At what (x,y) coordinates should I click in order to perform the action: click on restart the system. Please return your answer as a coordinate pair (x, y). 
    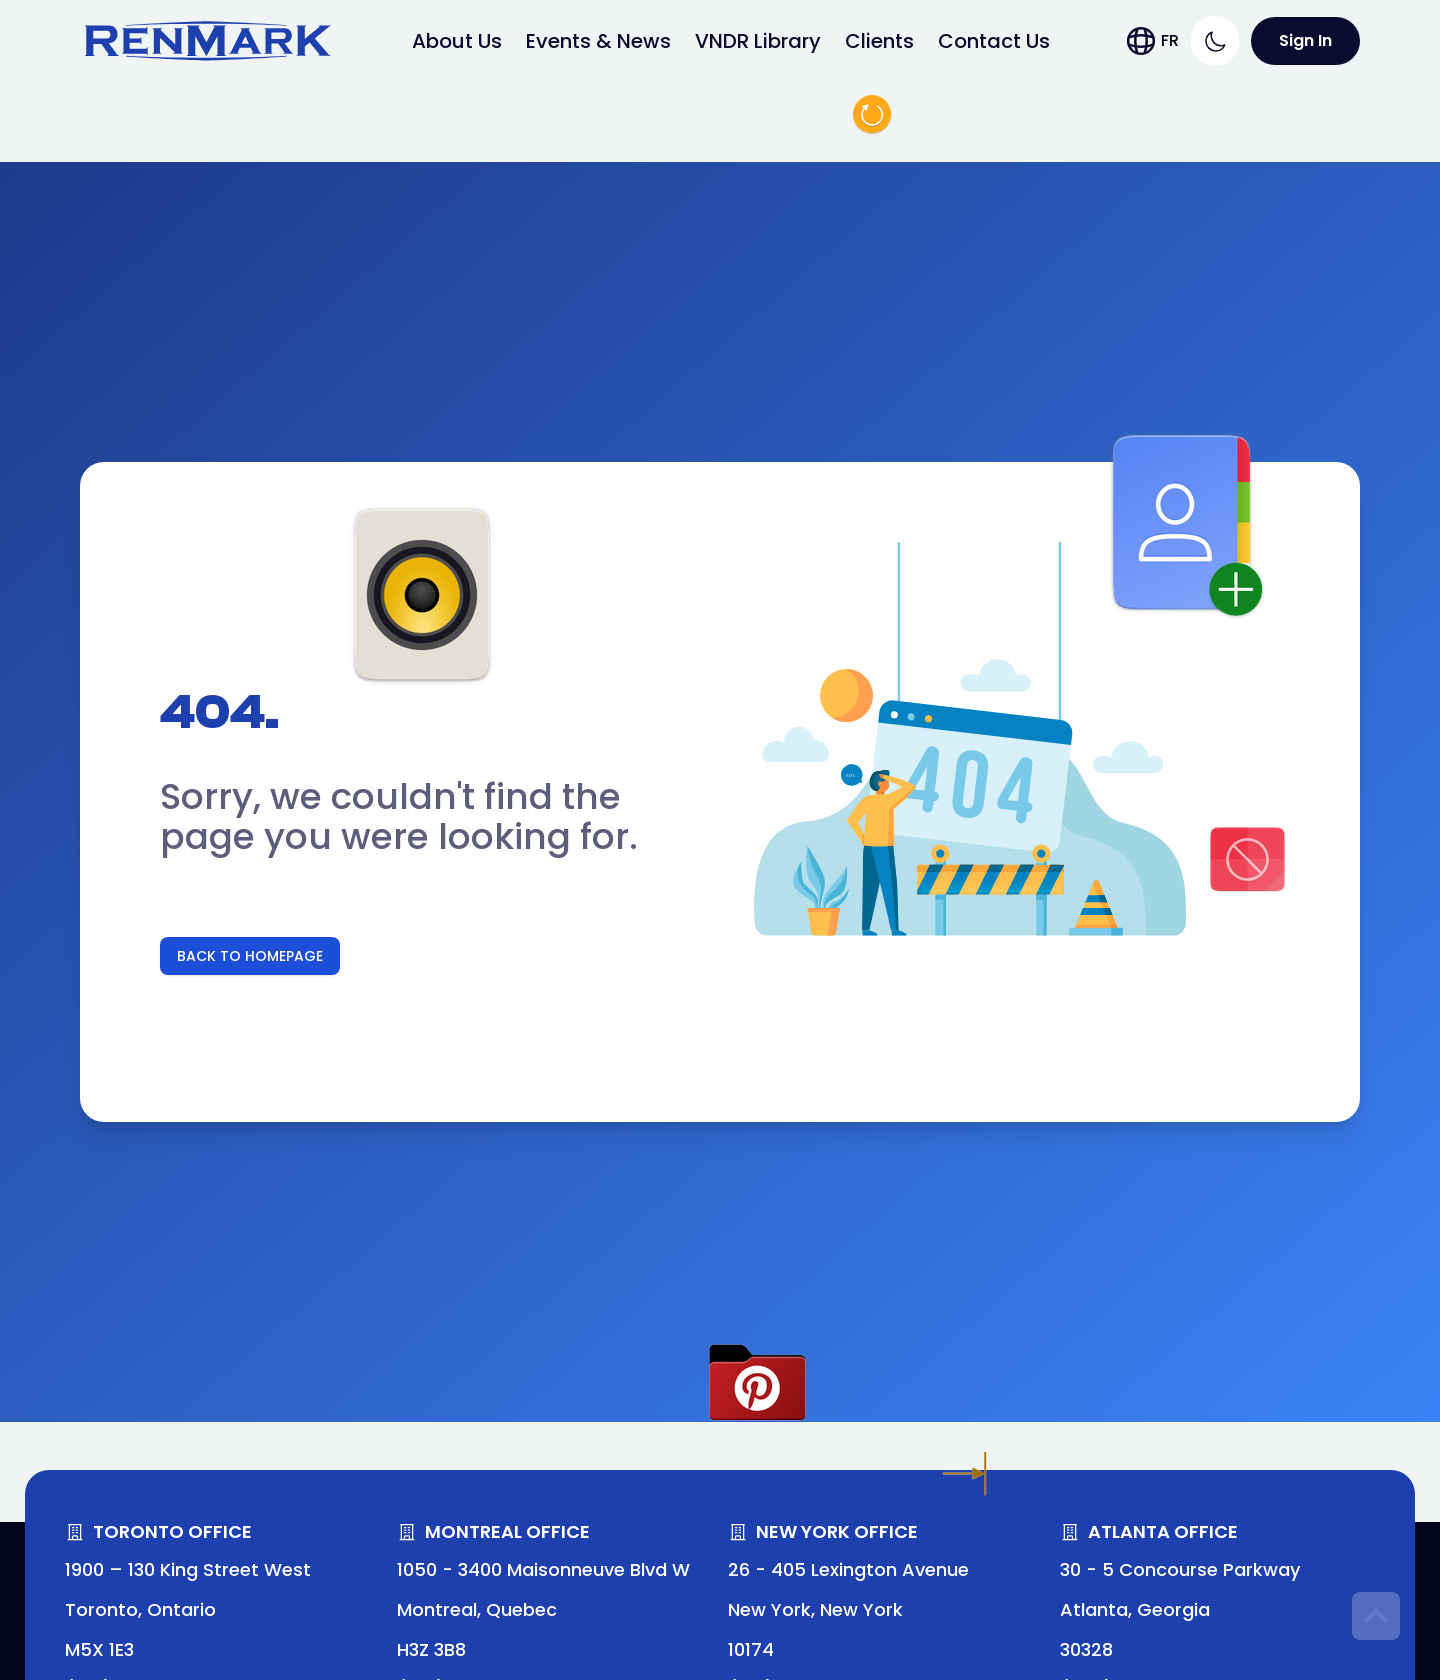
    Looking at the image, I should click on (872, 114).